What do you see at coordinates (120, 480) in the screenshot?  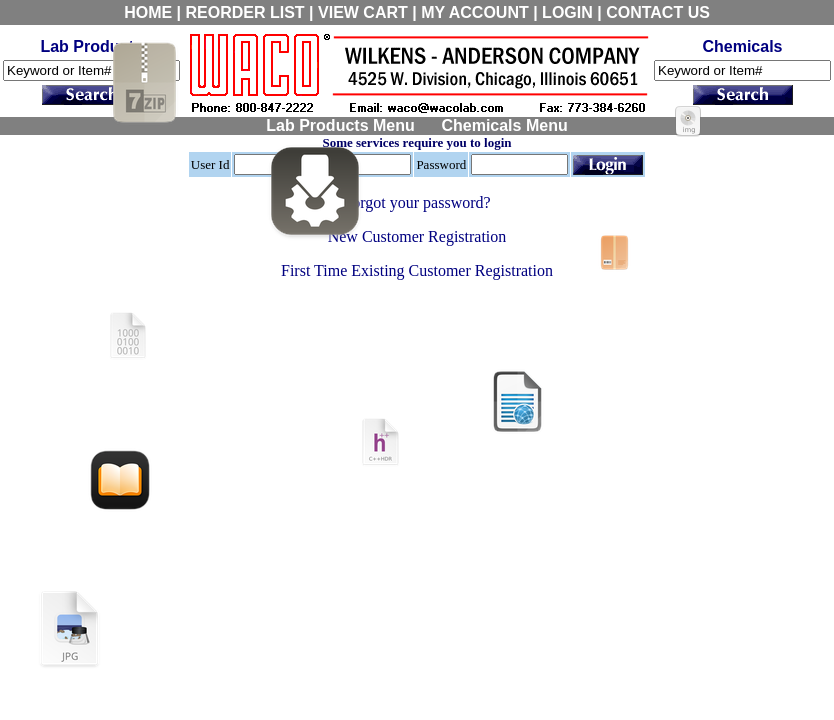 I see `open the Books app` at bounding box center [120, 480].